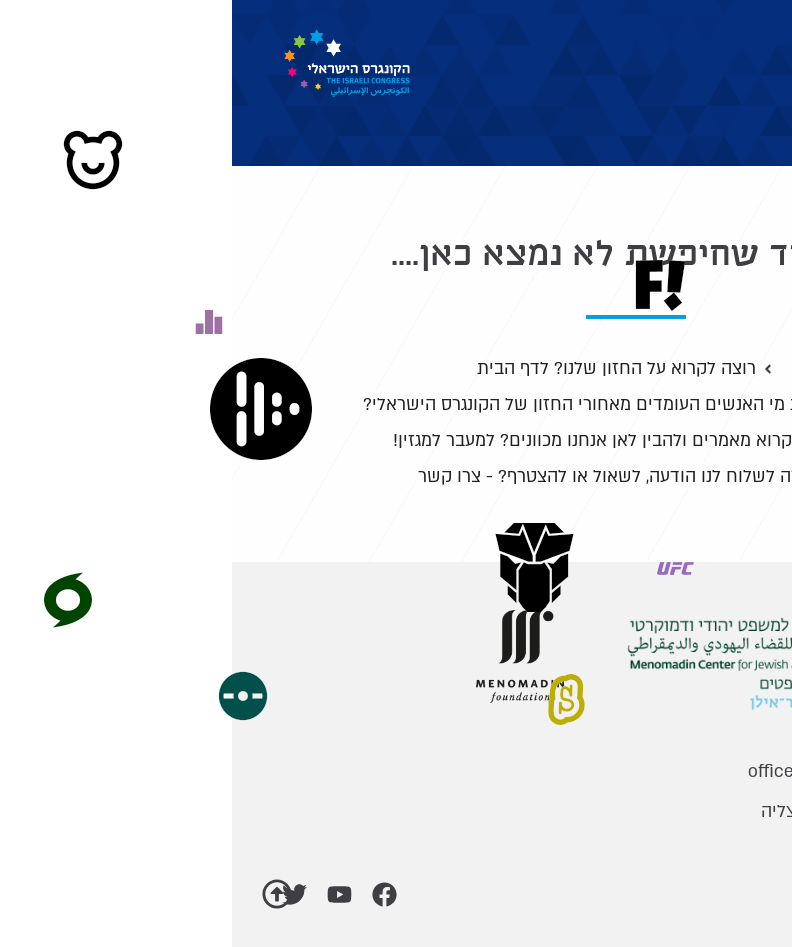 The height and width of the screenshot is (947, 792). I want to click on gradienter app logo, so click(243, 696).